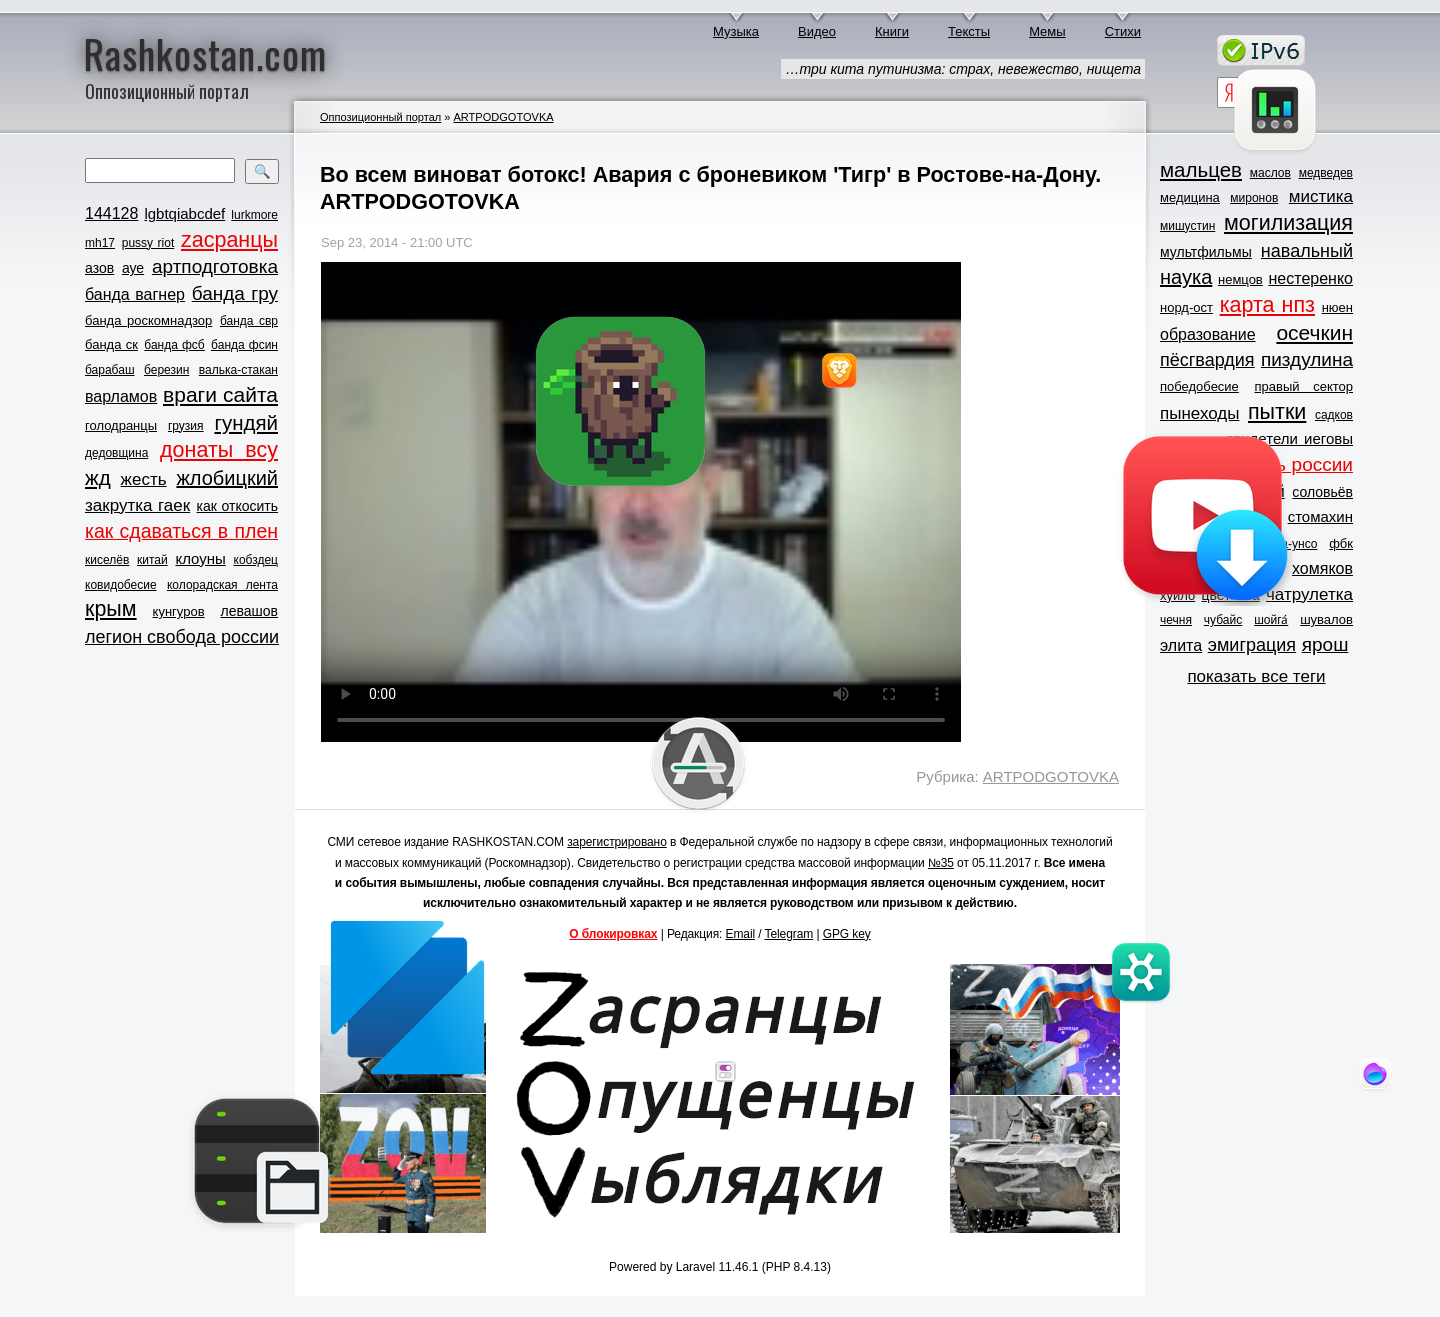  What do you see at coordinates (839, 370) in the screenshot?
I see `open brave browser beta version` at bounding box center [839, 370].